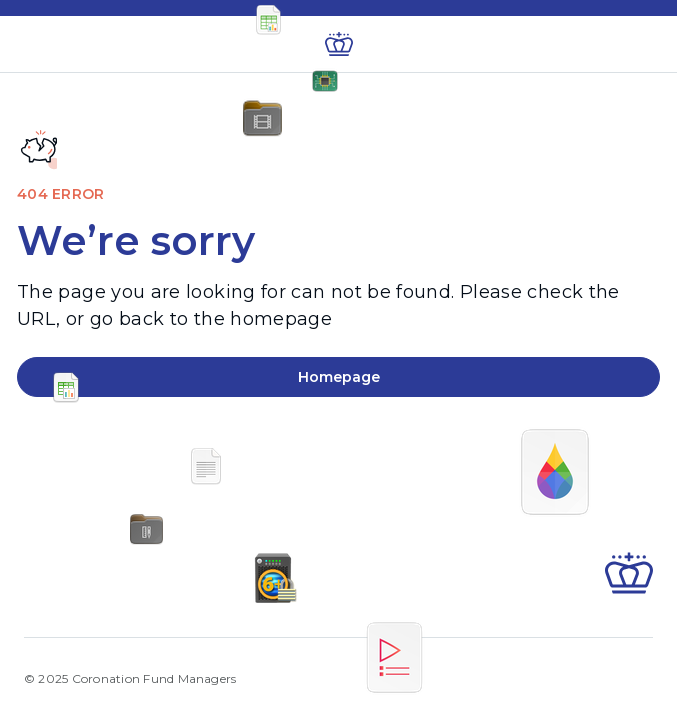  What do you see at coordinates (555, 472) in the screenshot?
I see `an ICC color profile file` at bounding box center [555, 472].